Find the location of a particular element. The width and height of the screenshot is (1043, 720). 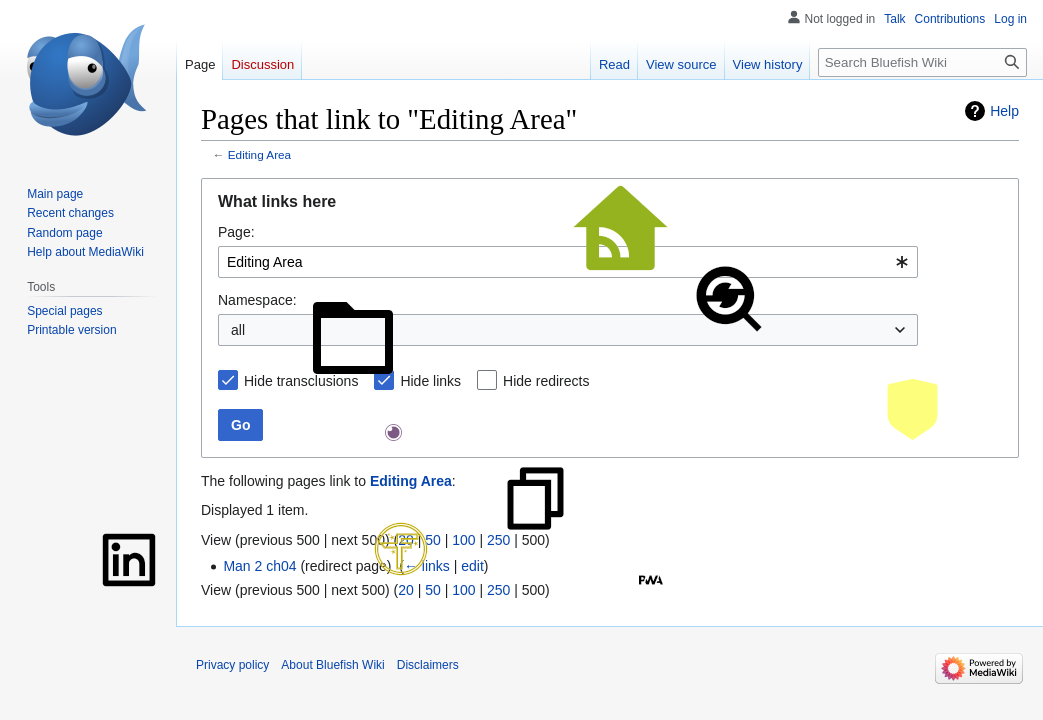

find and replace text or content is located at coordinates (728, 298).